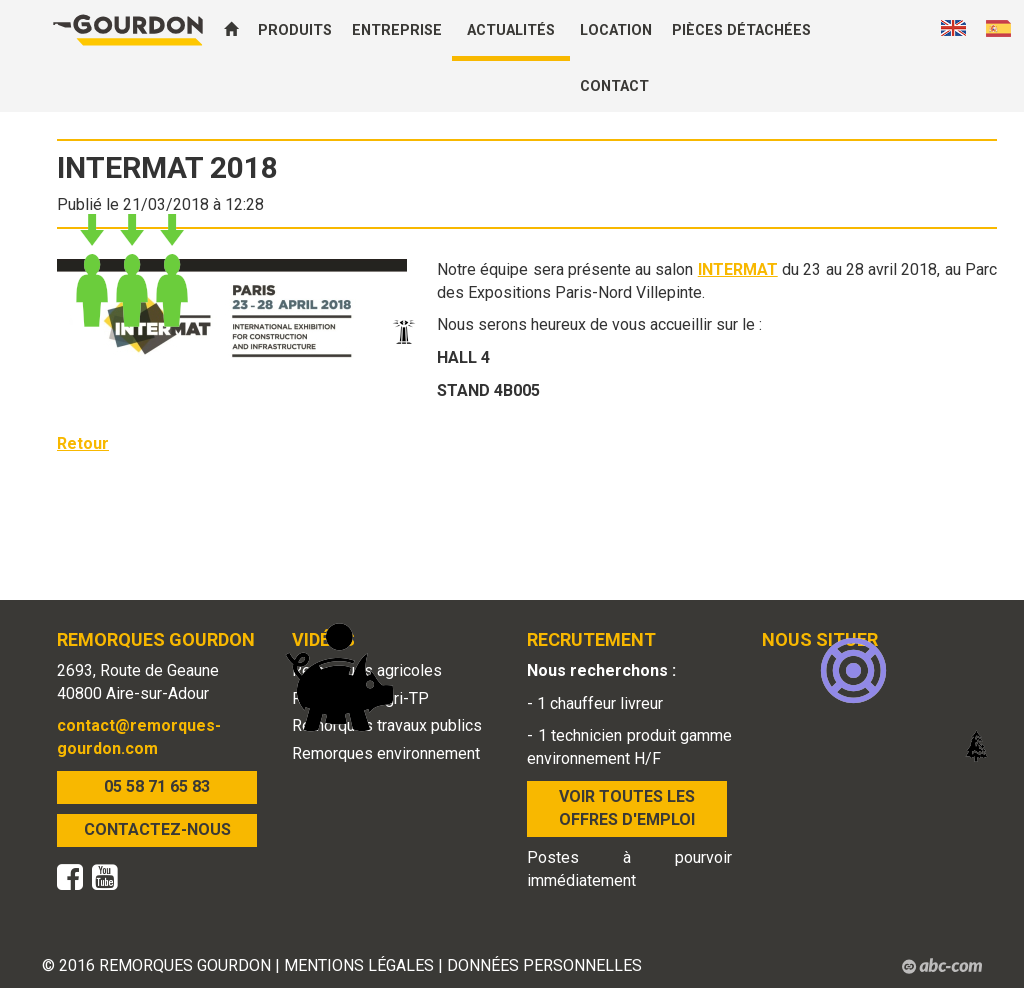  What do you see at coordinates (339, 679) in the screenshot?
I see `access savings or budget features` at bounding box center [339, 679].